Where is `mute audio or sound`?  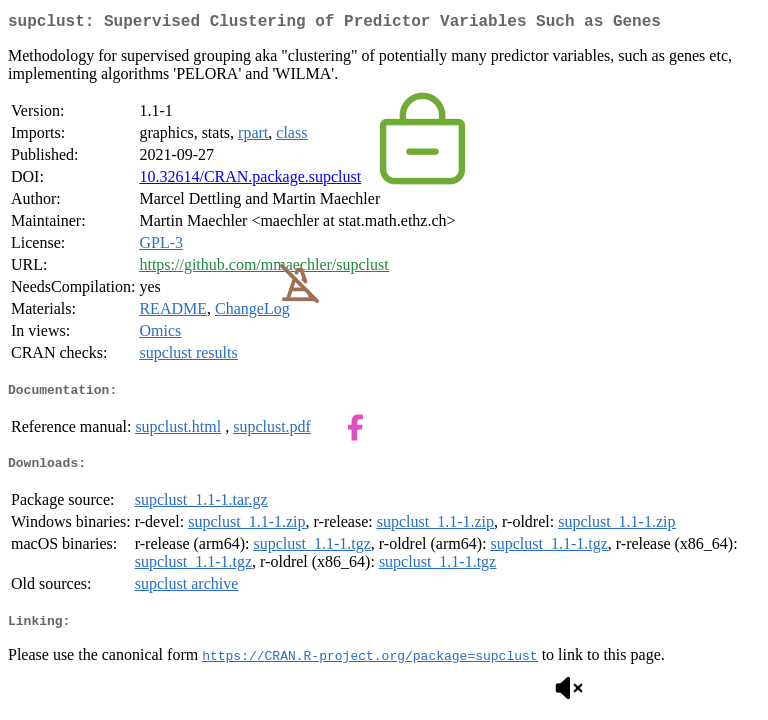 mute audio or sound is located at coordinates (570, 688).